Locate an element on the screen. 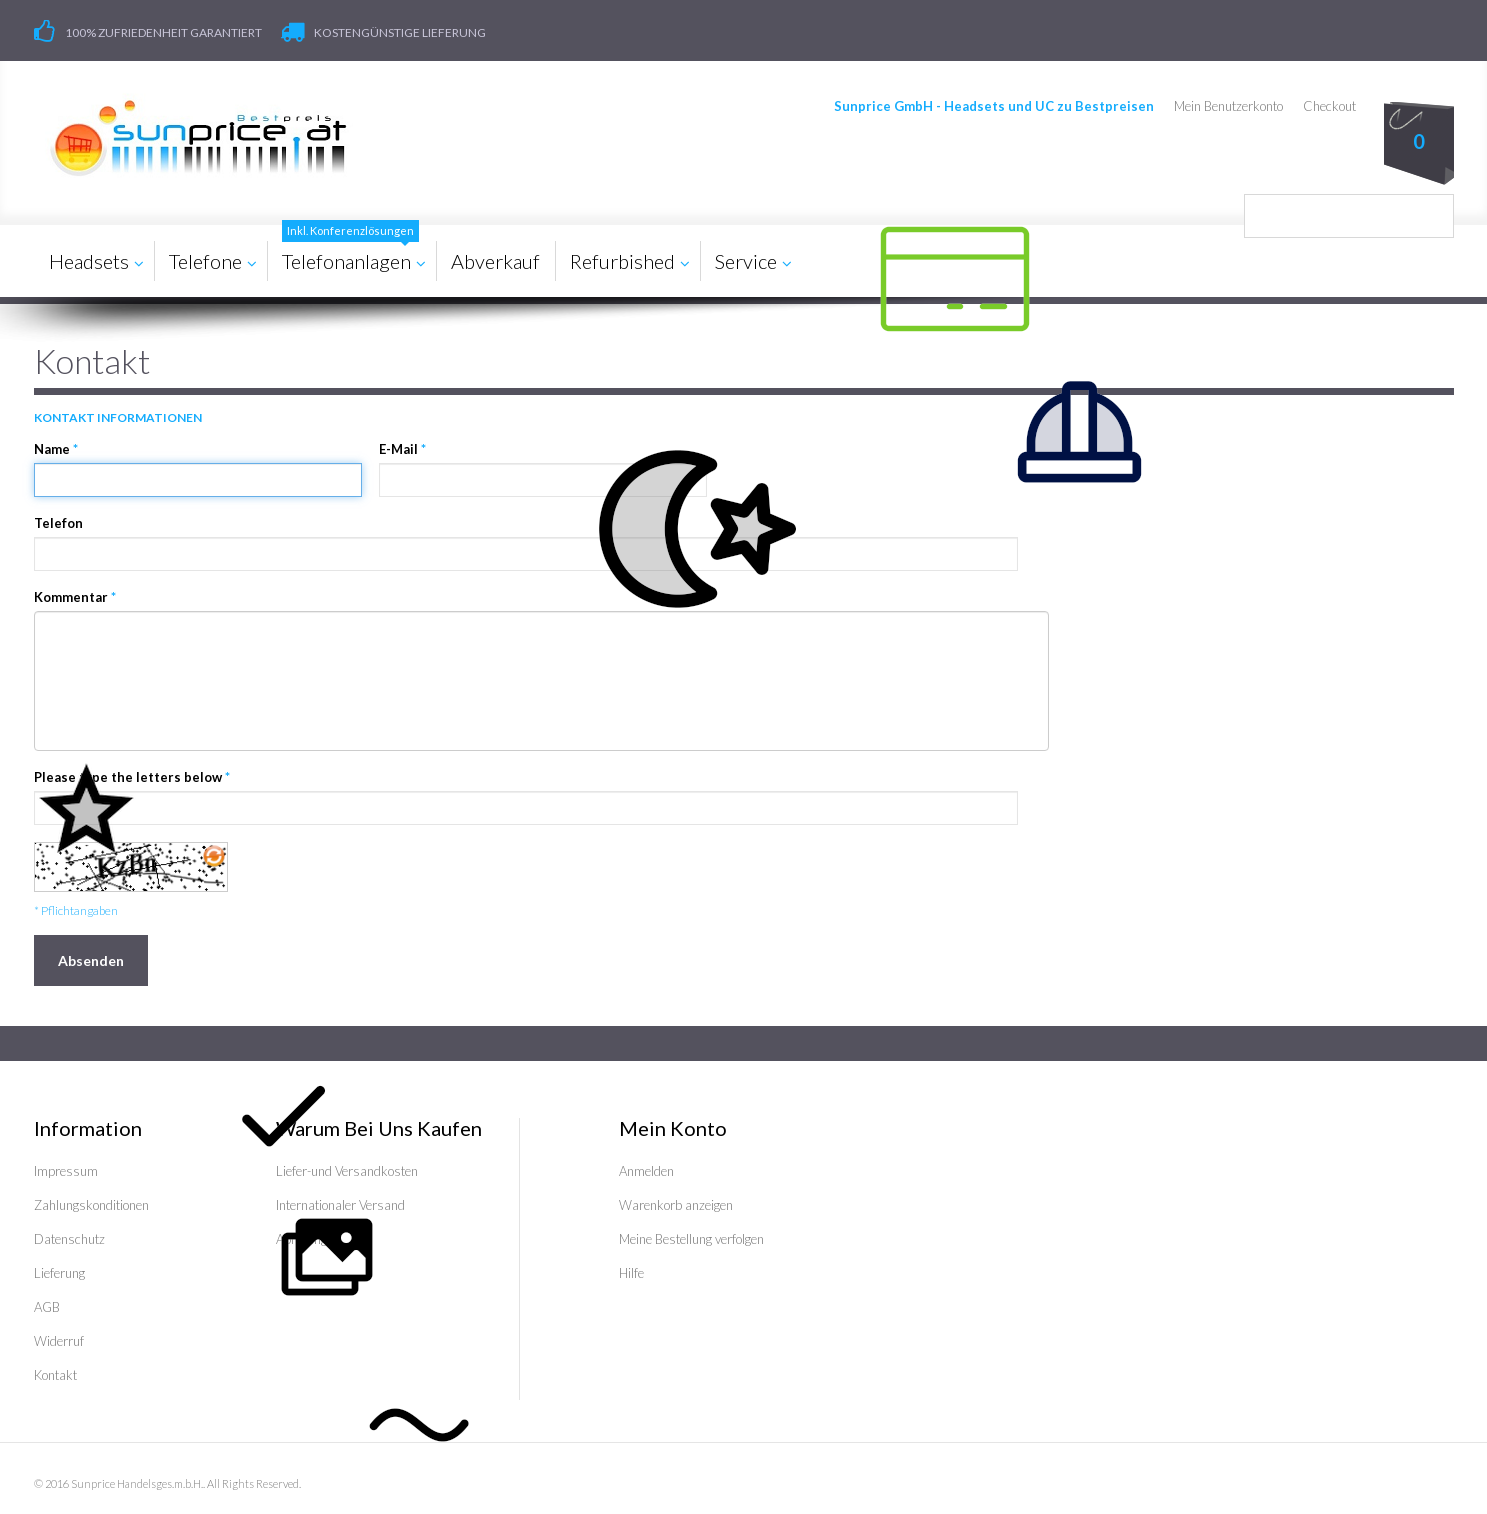 The width and height of the screenshot is (1487, 1514). manage payment methods is located at coordinates (955, 279).